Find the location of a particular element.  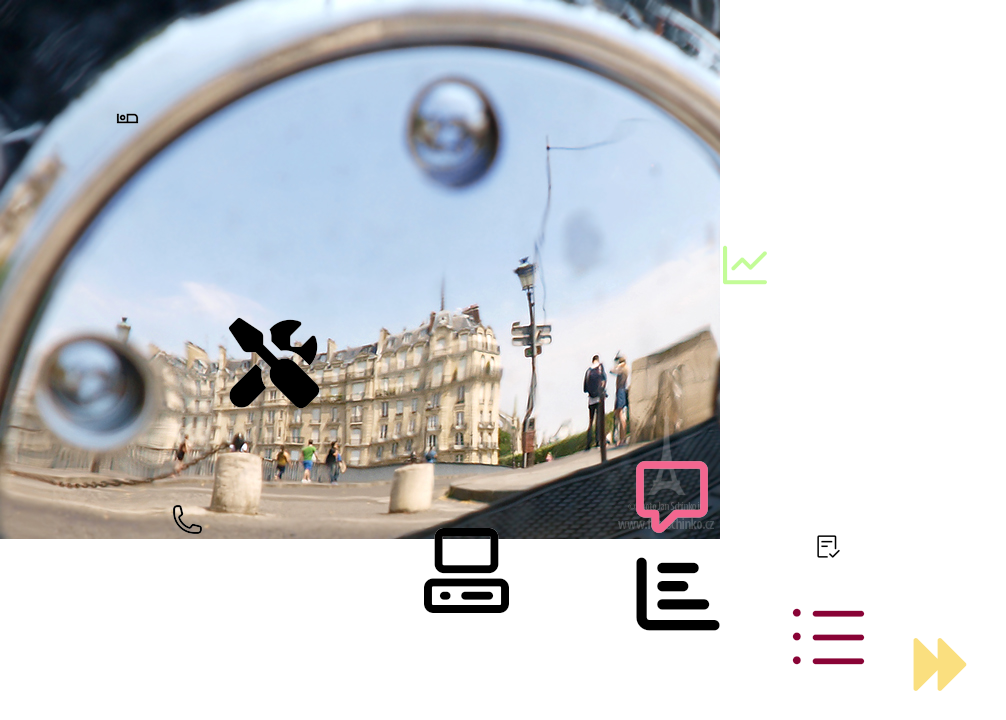

skip forward or fast forward is located at coordinates (937, 664).